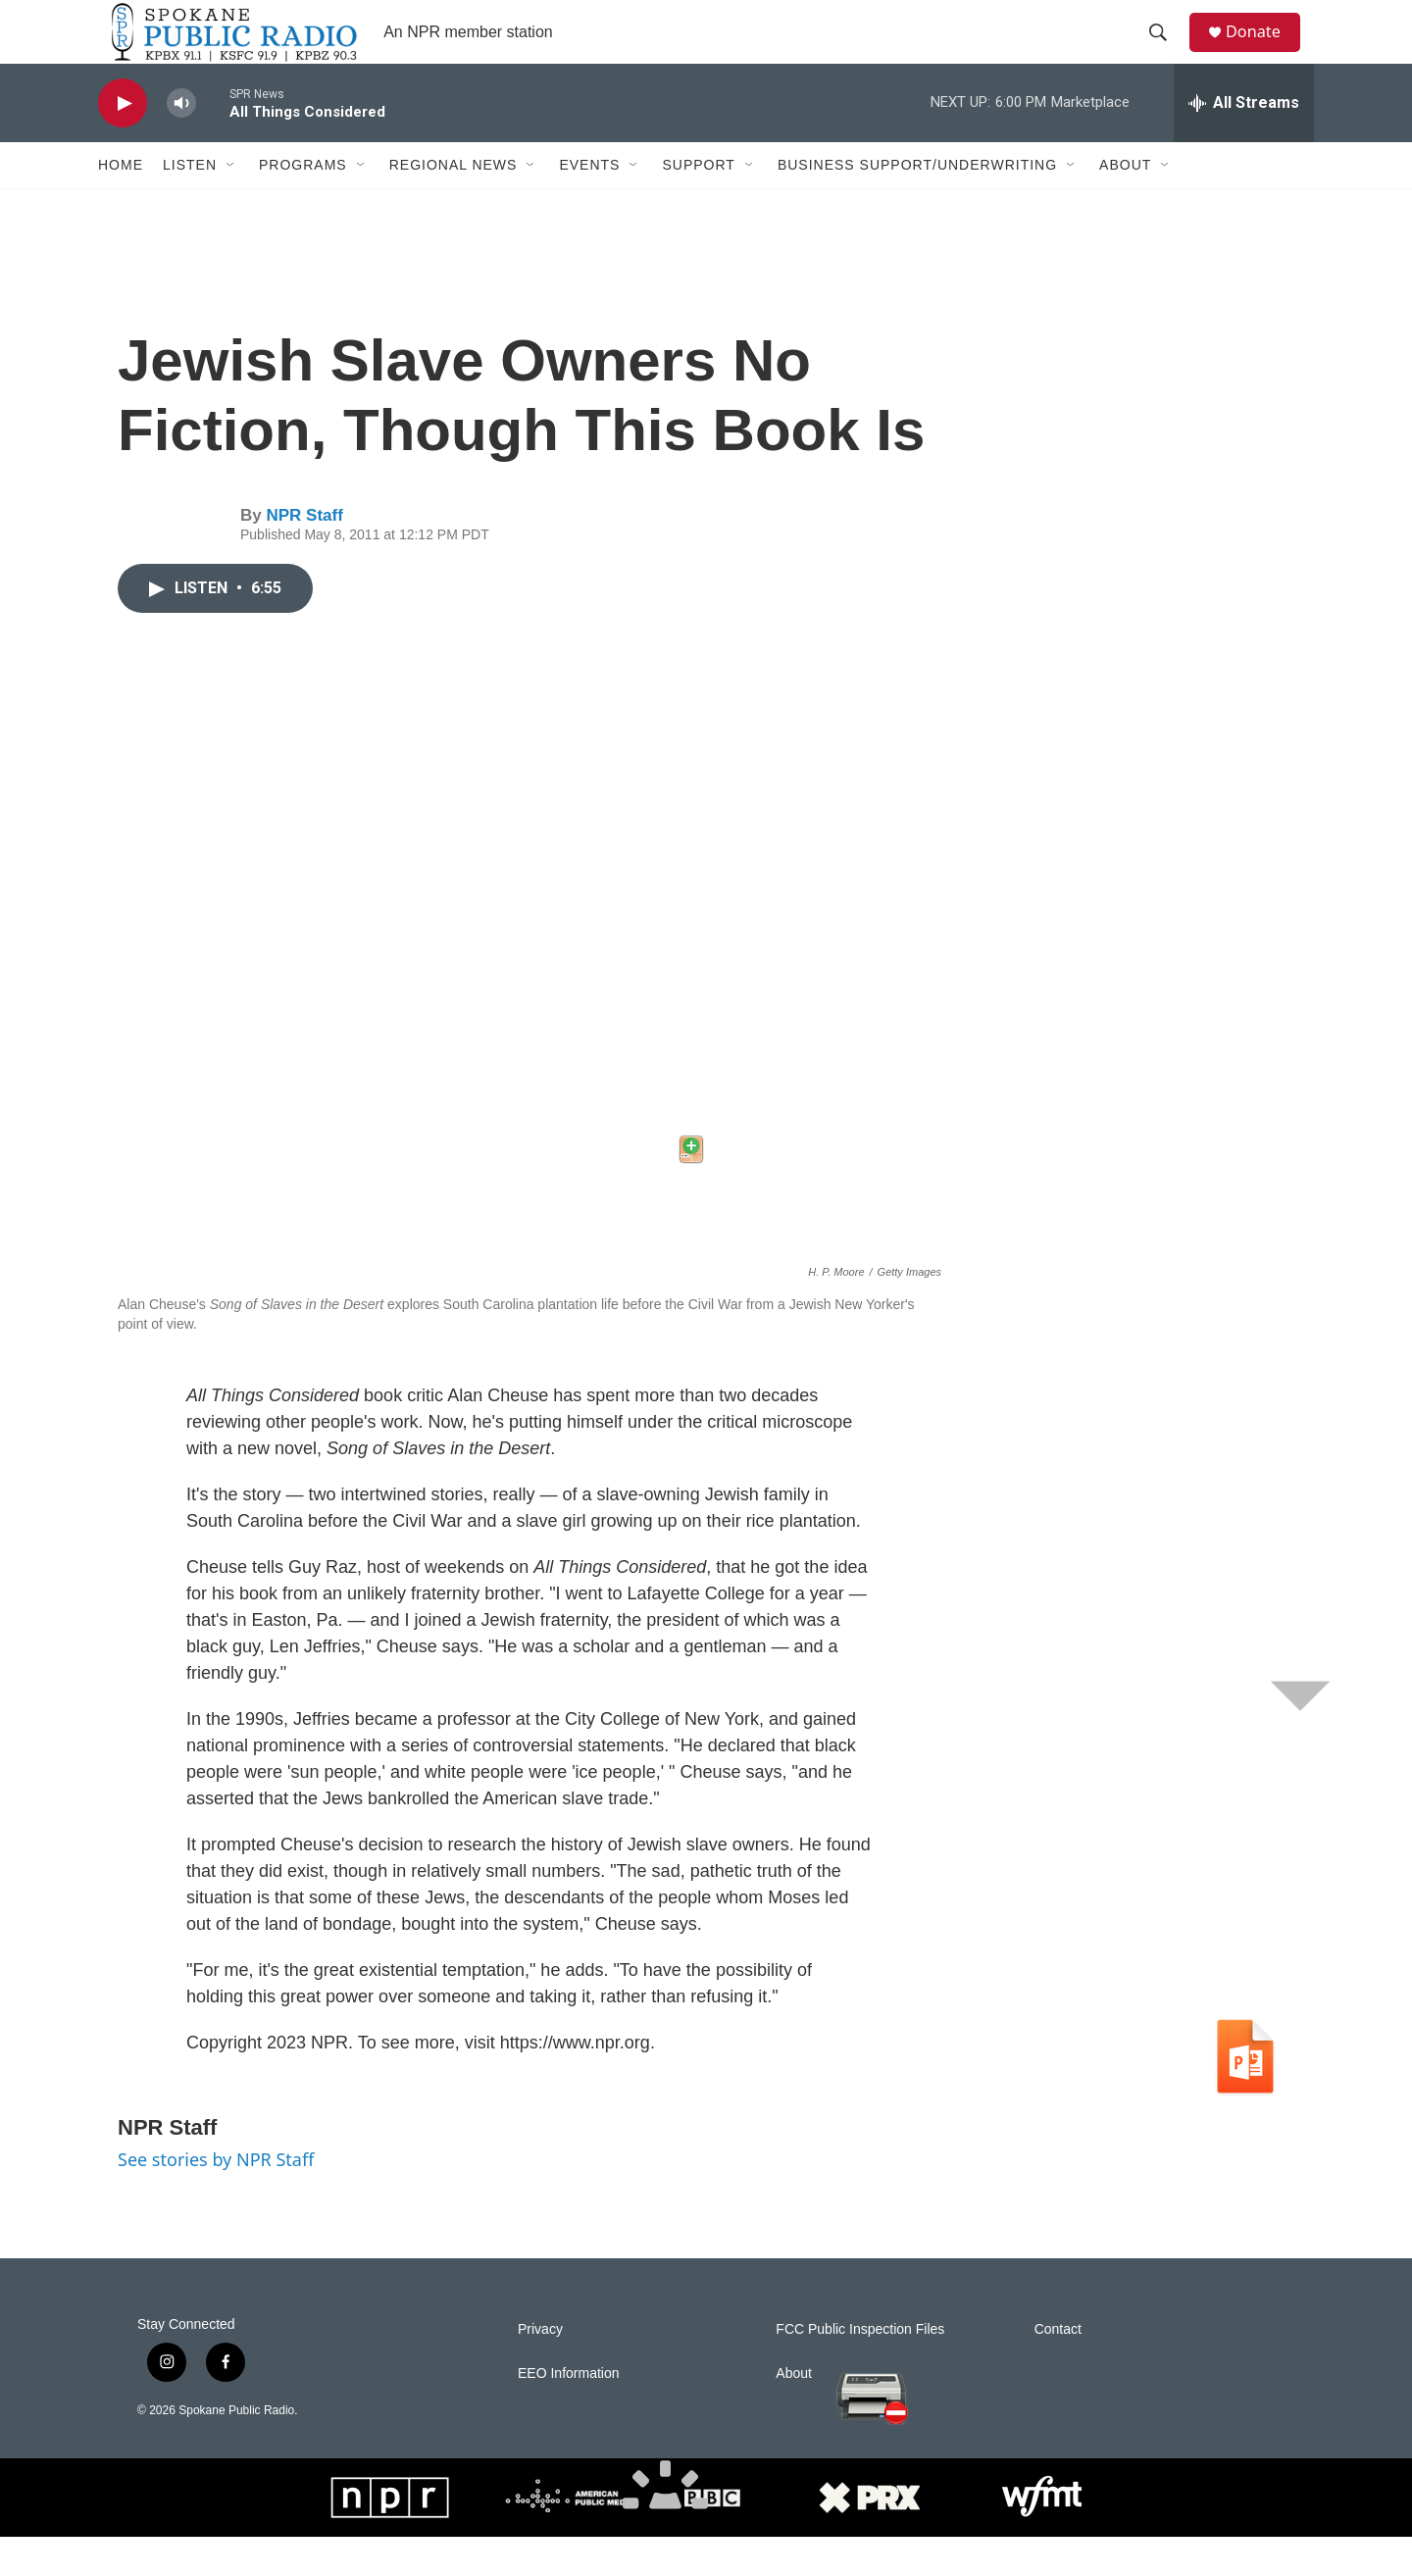 The width and height of the screenshot is (1412, 2576). What do you see at coordinates (665, 2487) in the screenshot?
I see `adjust keyboard backlight brightness` at bounding box center [665, 2487].